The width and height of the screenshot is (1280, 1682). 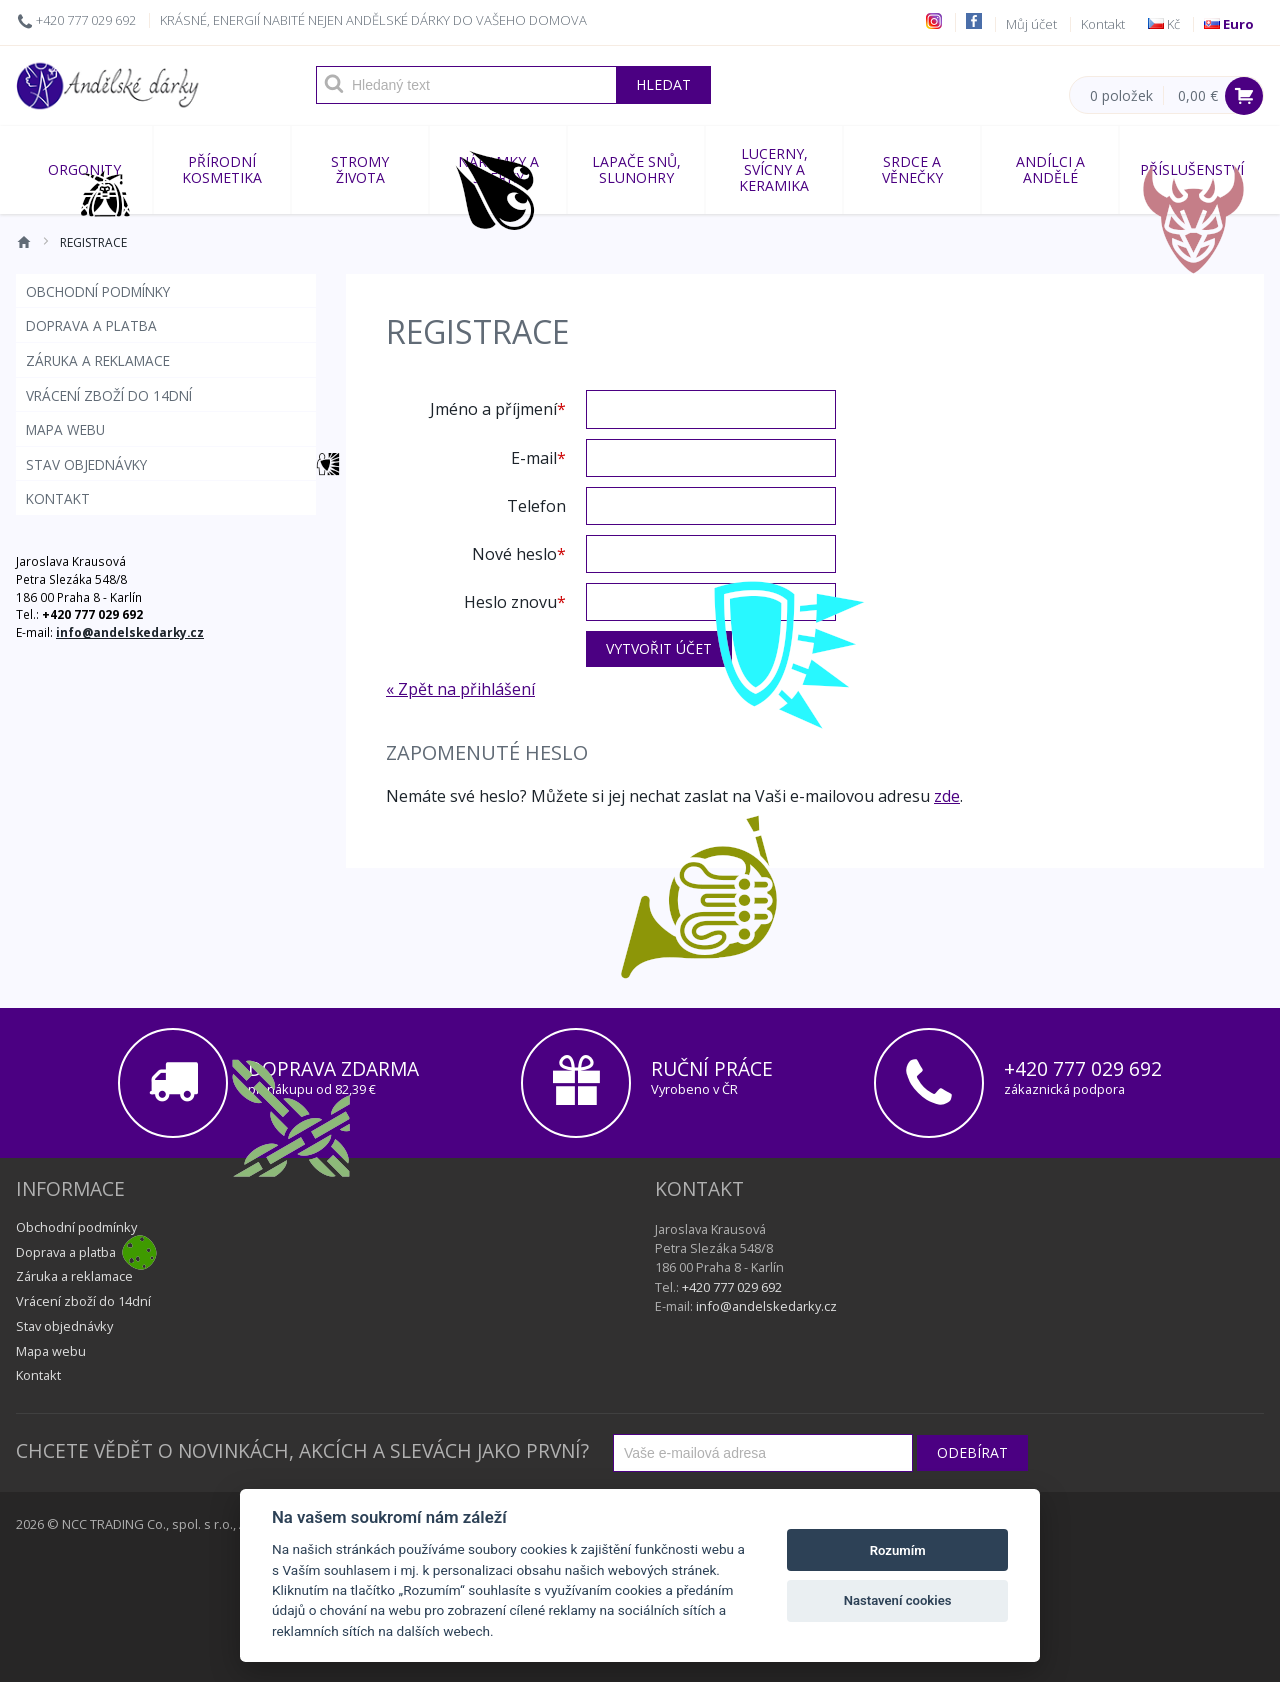 What do you see at coordinates (788, 654) in the screenshot?
I see `indicates damage blocked or deflected` at bounding box center [788, 654].